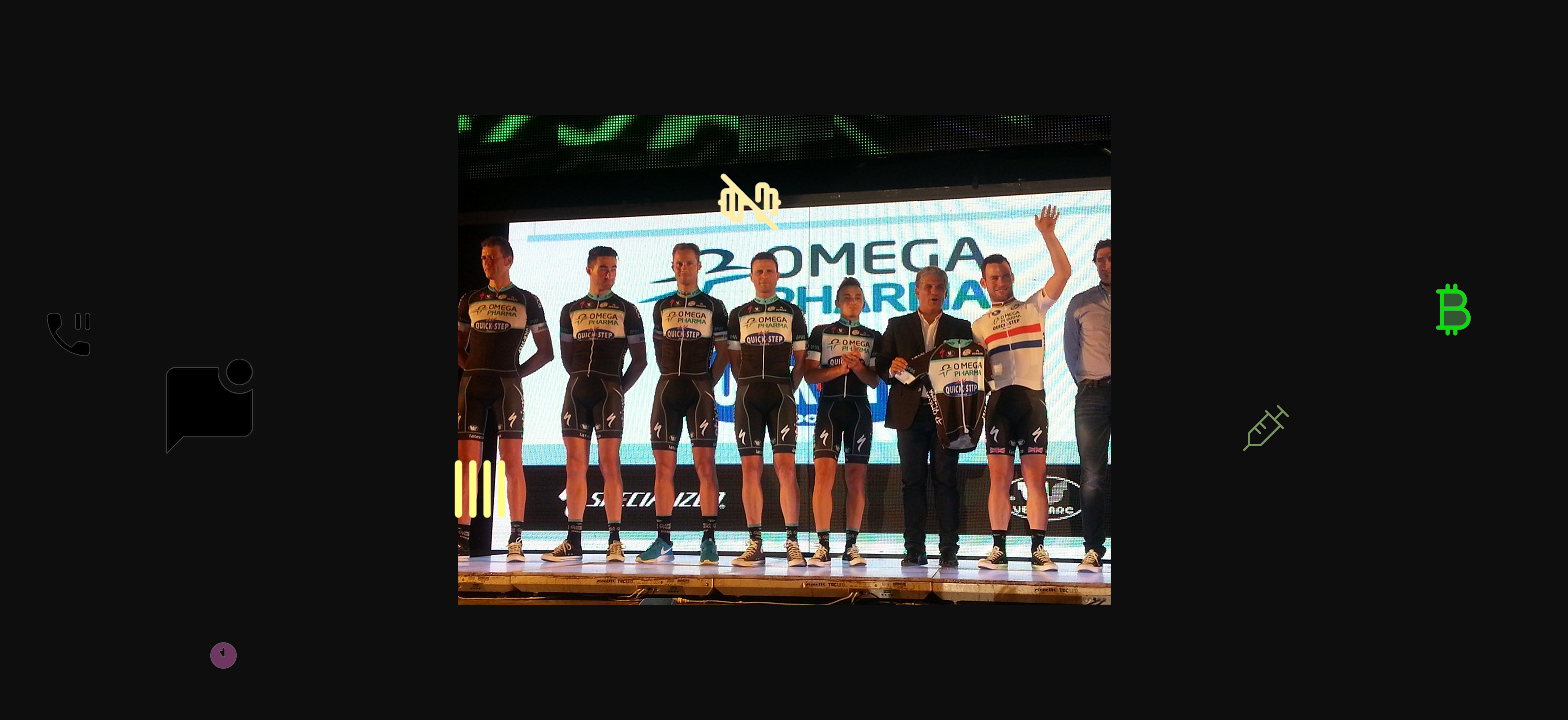  Describe the element at coordinates (1451, 310) in the screenshot. I see `view bitcoin balance or wallet` at that location.